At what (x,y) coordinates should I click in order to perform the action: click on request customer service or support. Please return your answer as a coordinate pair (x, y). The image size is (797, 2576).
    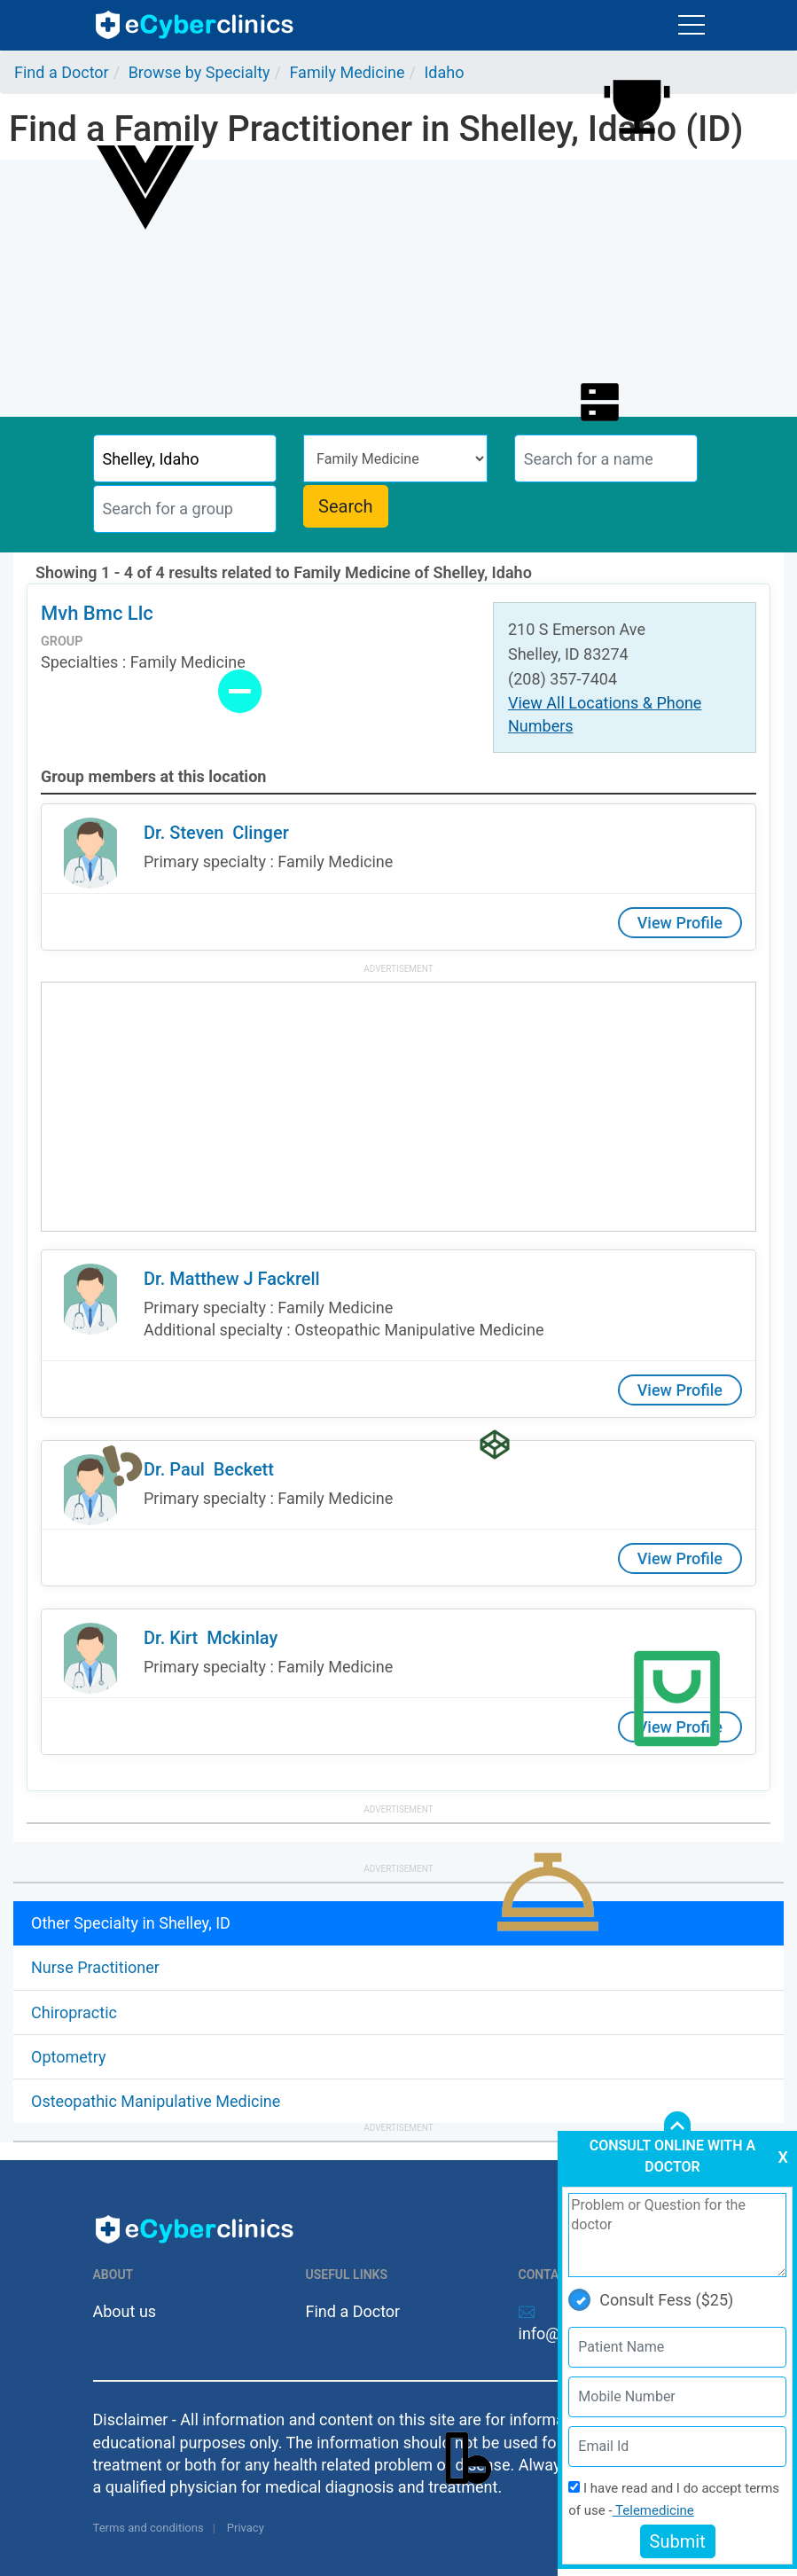
    Looking at the image, I should click on (548, 1894).